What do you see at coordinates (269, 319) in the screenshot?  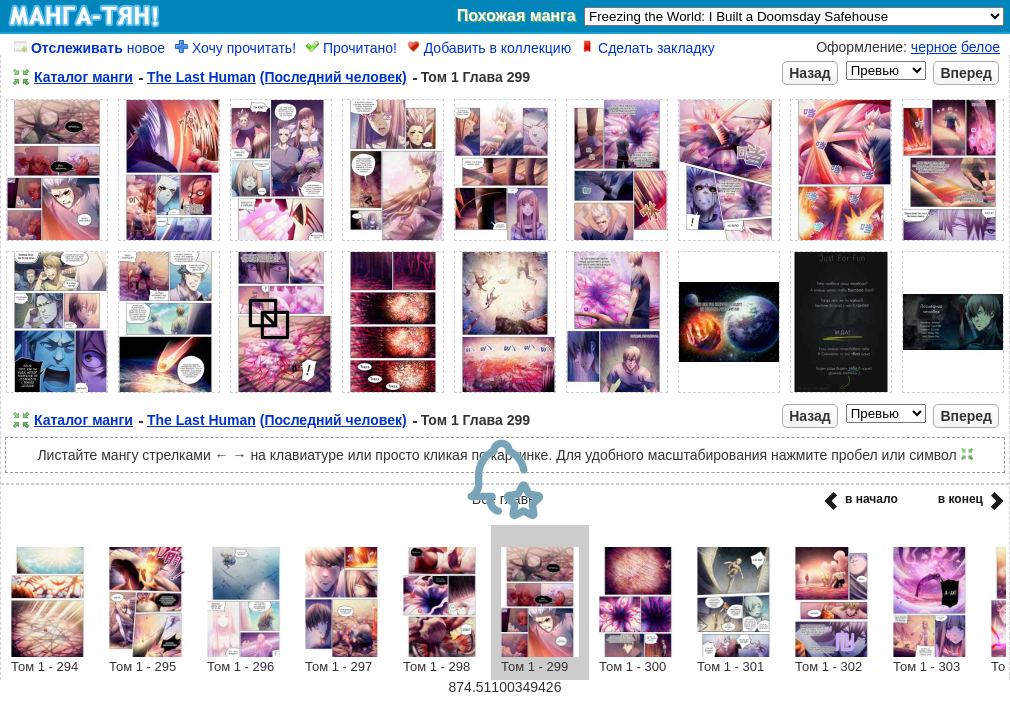 I see `intersect or merge two layers` at bounding box center [269, 319].